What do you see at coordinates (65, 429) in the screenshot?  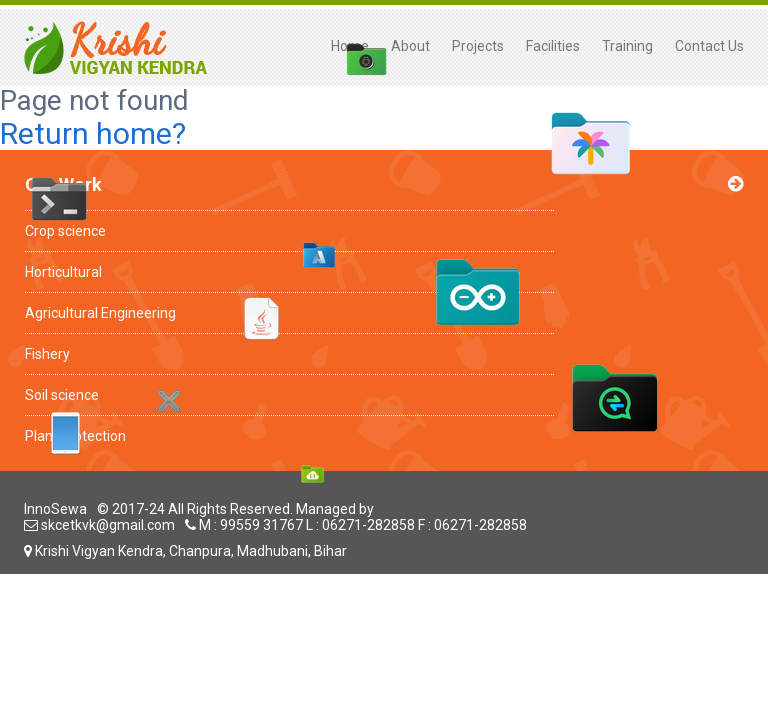 I see `iPad mini device with cellular connectivity` at bounding box center [65, 429].